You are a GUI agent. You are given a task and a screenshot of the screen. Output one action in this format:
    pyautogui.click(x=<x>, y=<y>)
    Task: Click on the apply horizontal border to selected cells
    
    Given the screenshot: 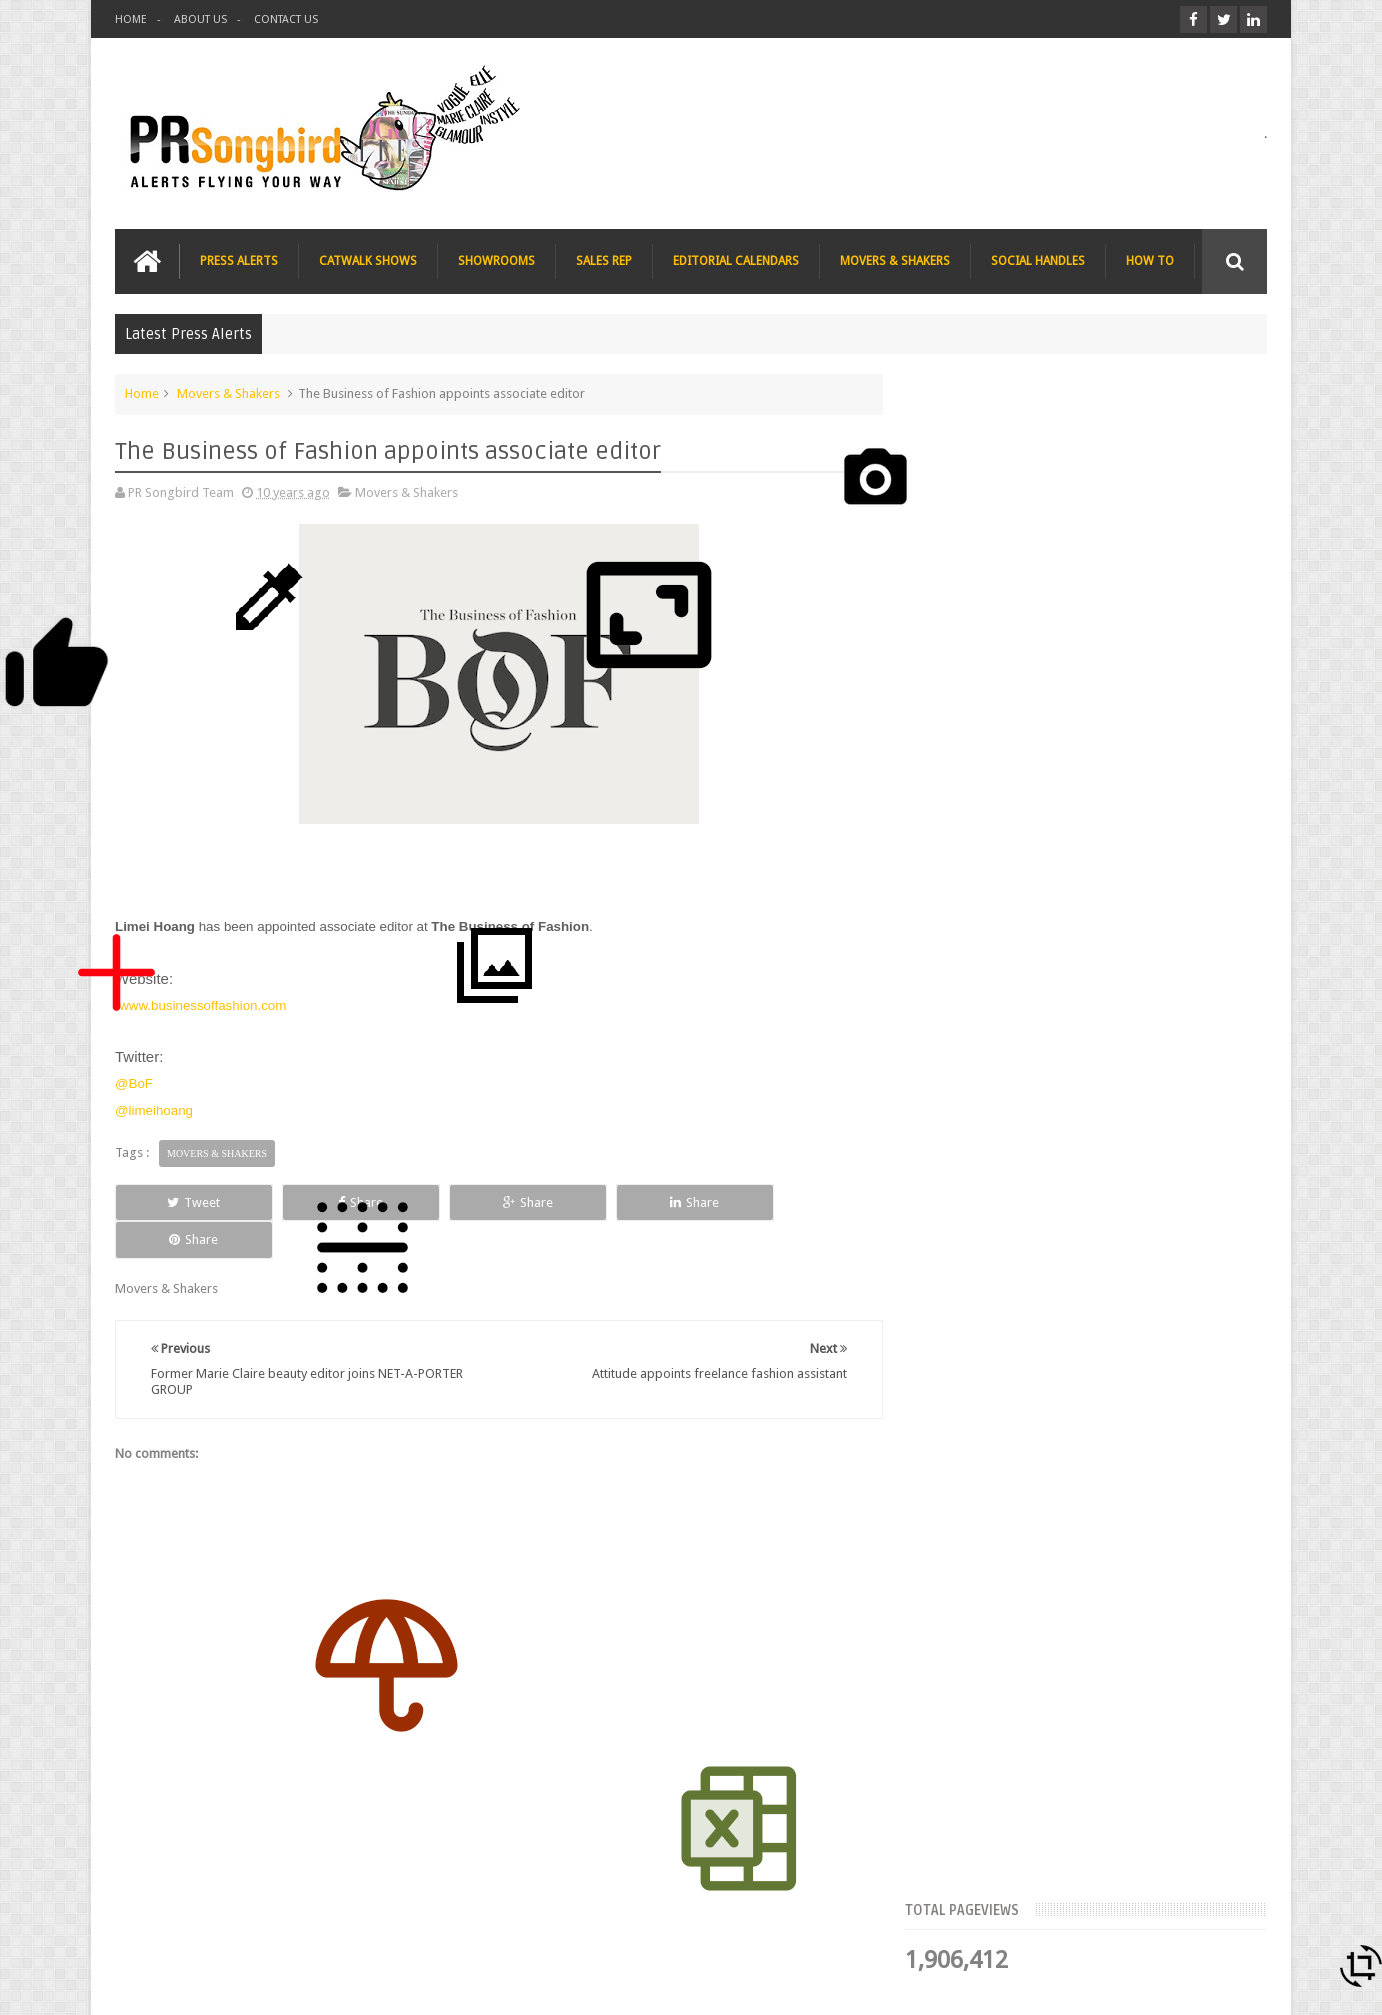 What is the action you would take?
    pyautogui.click(x=362, y=1247)
    